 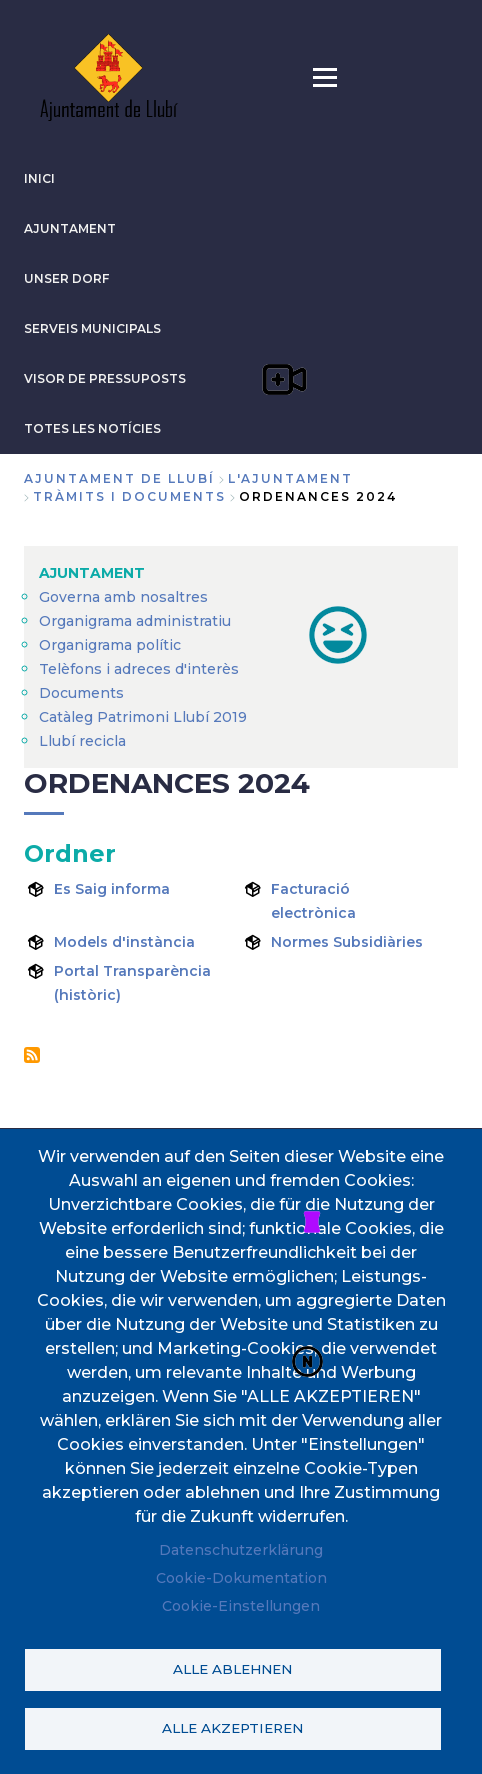 What do you see at coordinates (284, 379) in the screenshot?
I see `add a new video` at bounding box center [284, 379].